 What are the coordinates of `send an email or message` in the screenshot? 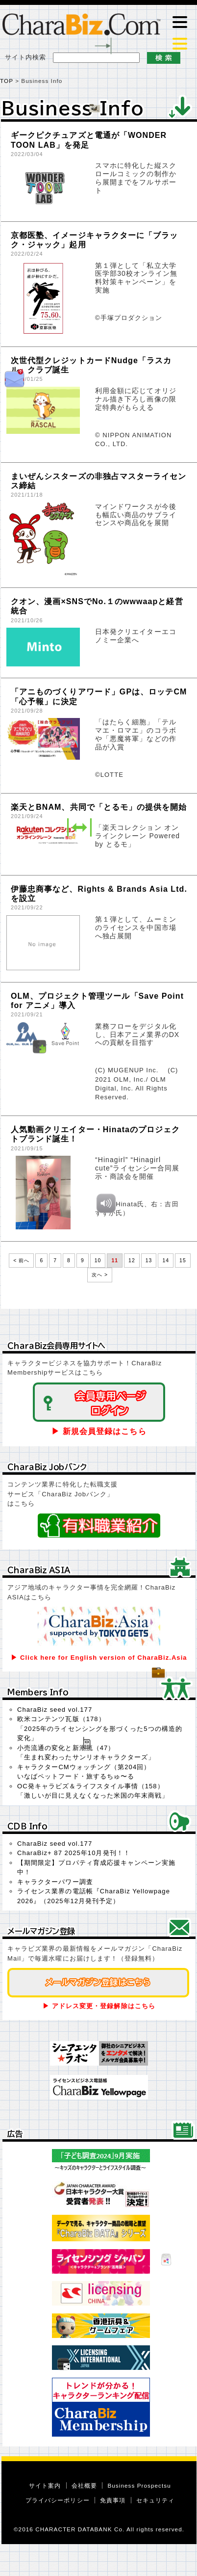 It's located at (14, 379).